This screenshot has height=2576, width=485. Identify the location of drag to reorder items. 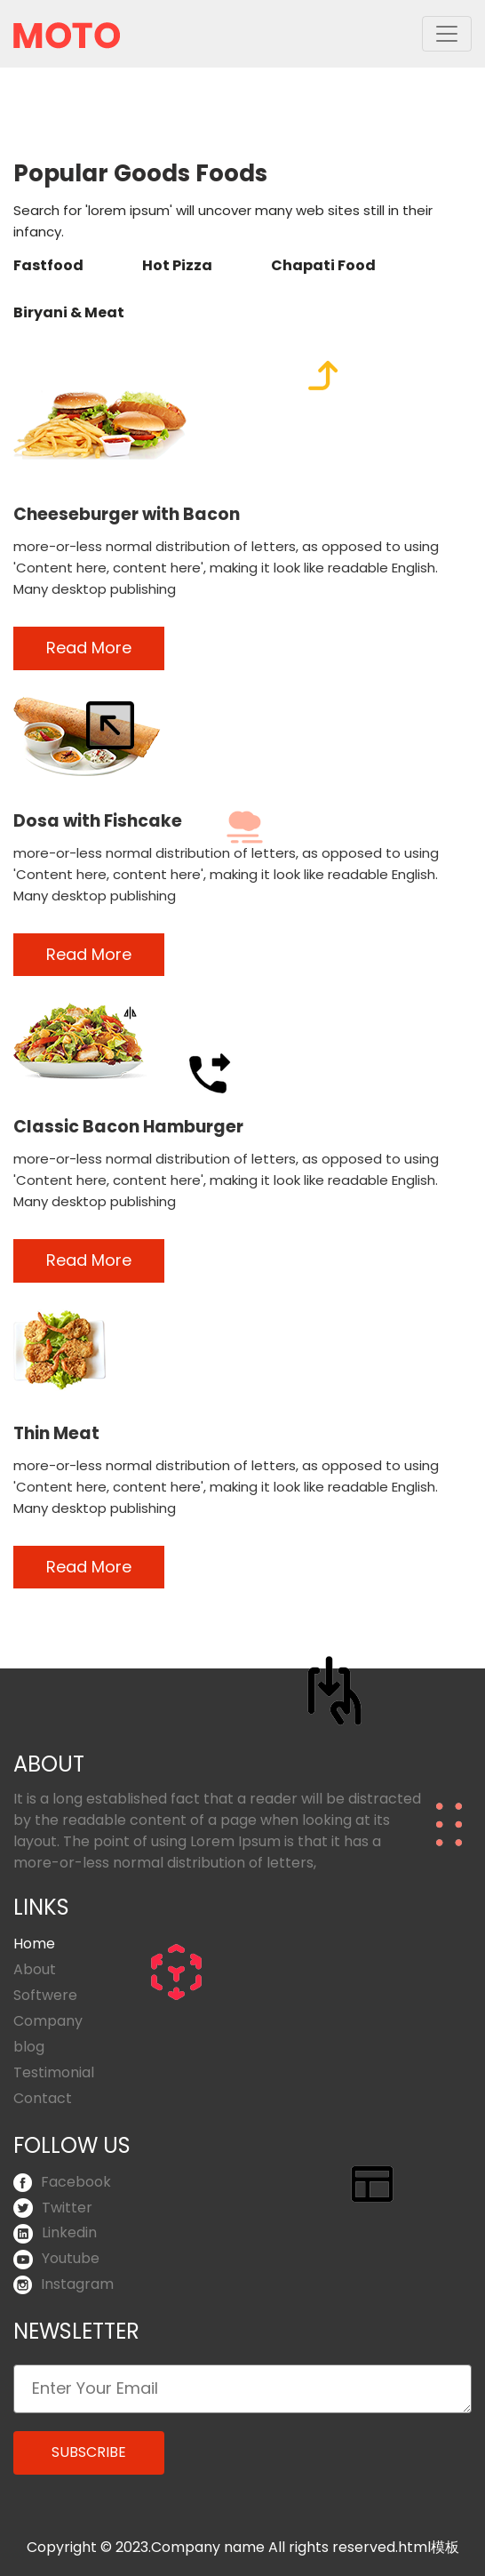
(449, 1824).